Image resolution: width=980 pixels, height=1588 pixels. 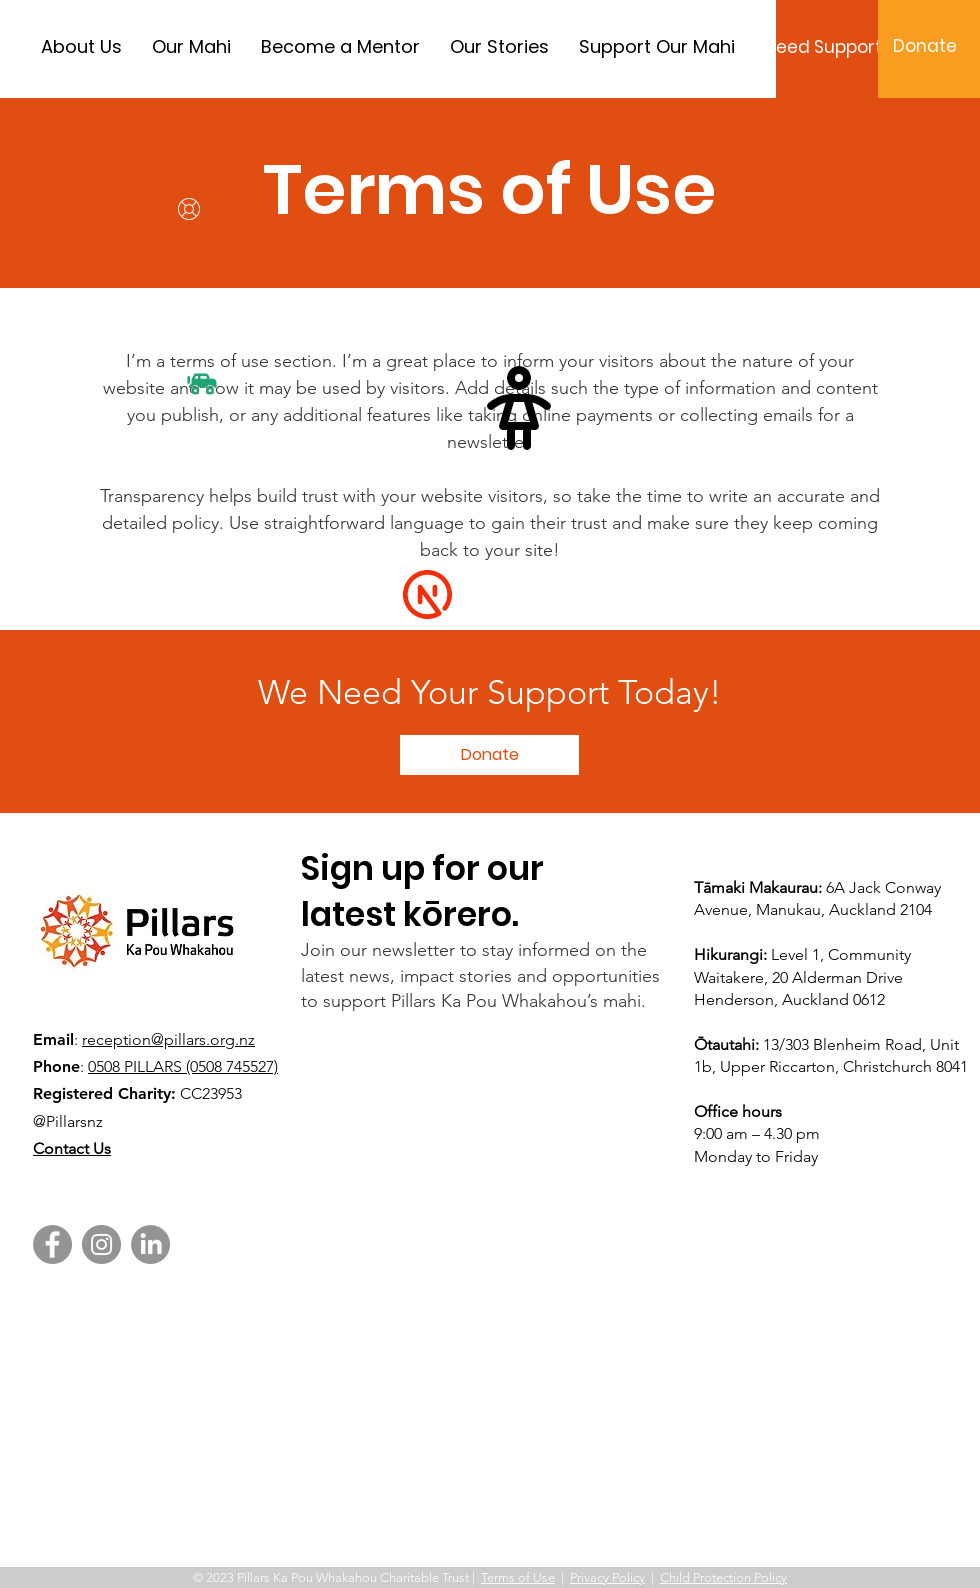 What do you see at coordinates (519, 410) in the screenshot?
I see `indicates women's restroom` at bounding box center [519, 410].